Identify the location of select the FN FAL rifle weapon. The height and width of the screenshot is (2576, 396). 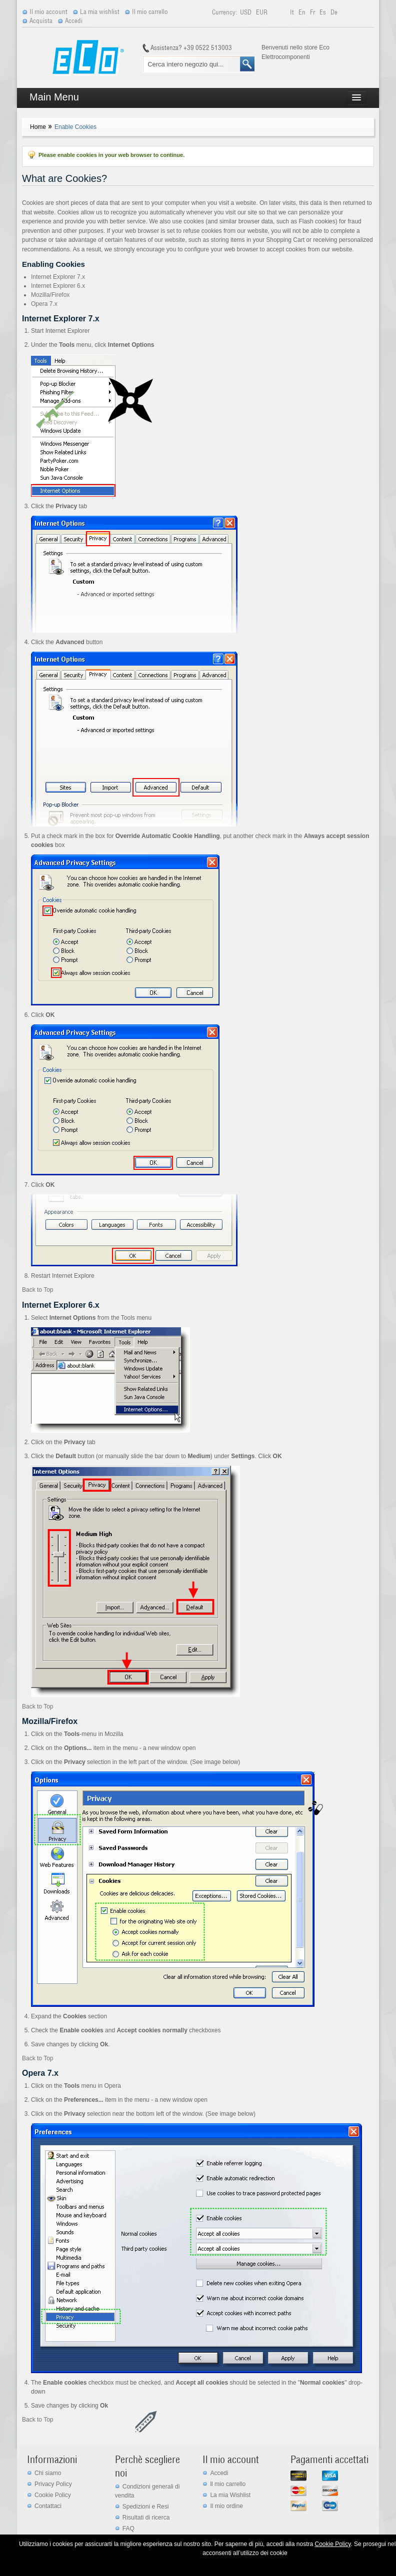
(55, 410).